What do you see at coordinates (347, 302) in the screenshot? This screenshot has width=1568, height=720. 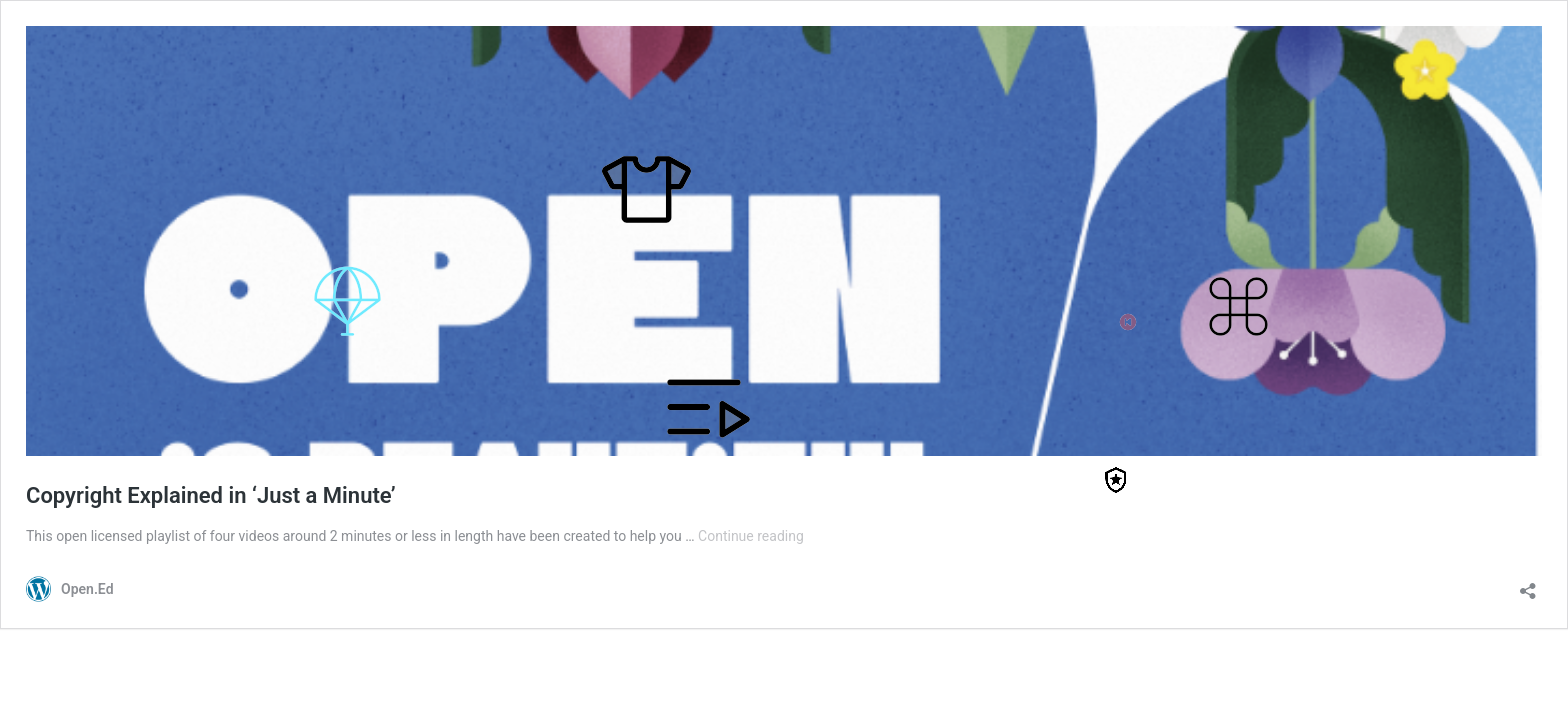 I see `access airdrop or file drop feature` at bounding box center [347, 302].